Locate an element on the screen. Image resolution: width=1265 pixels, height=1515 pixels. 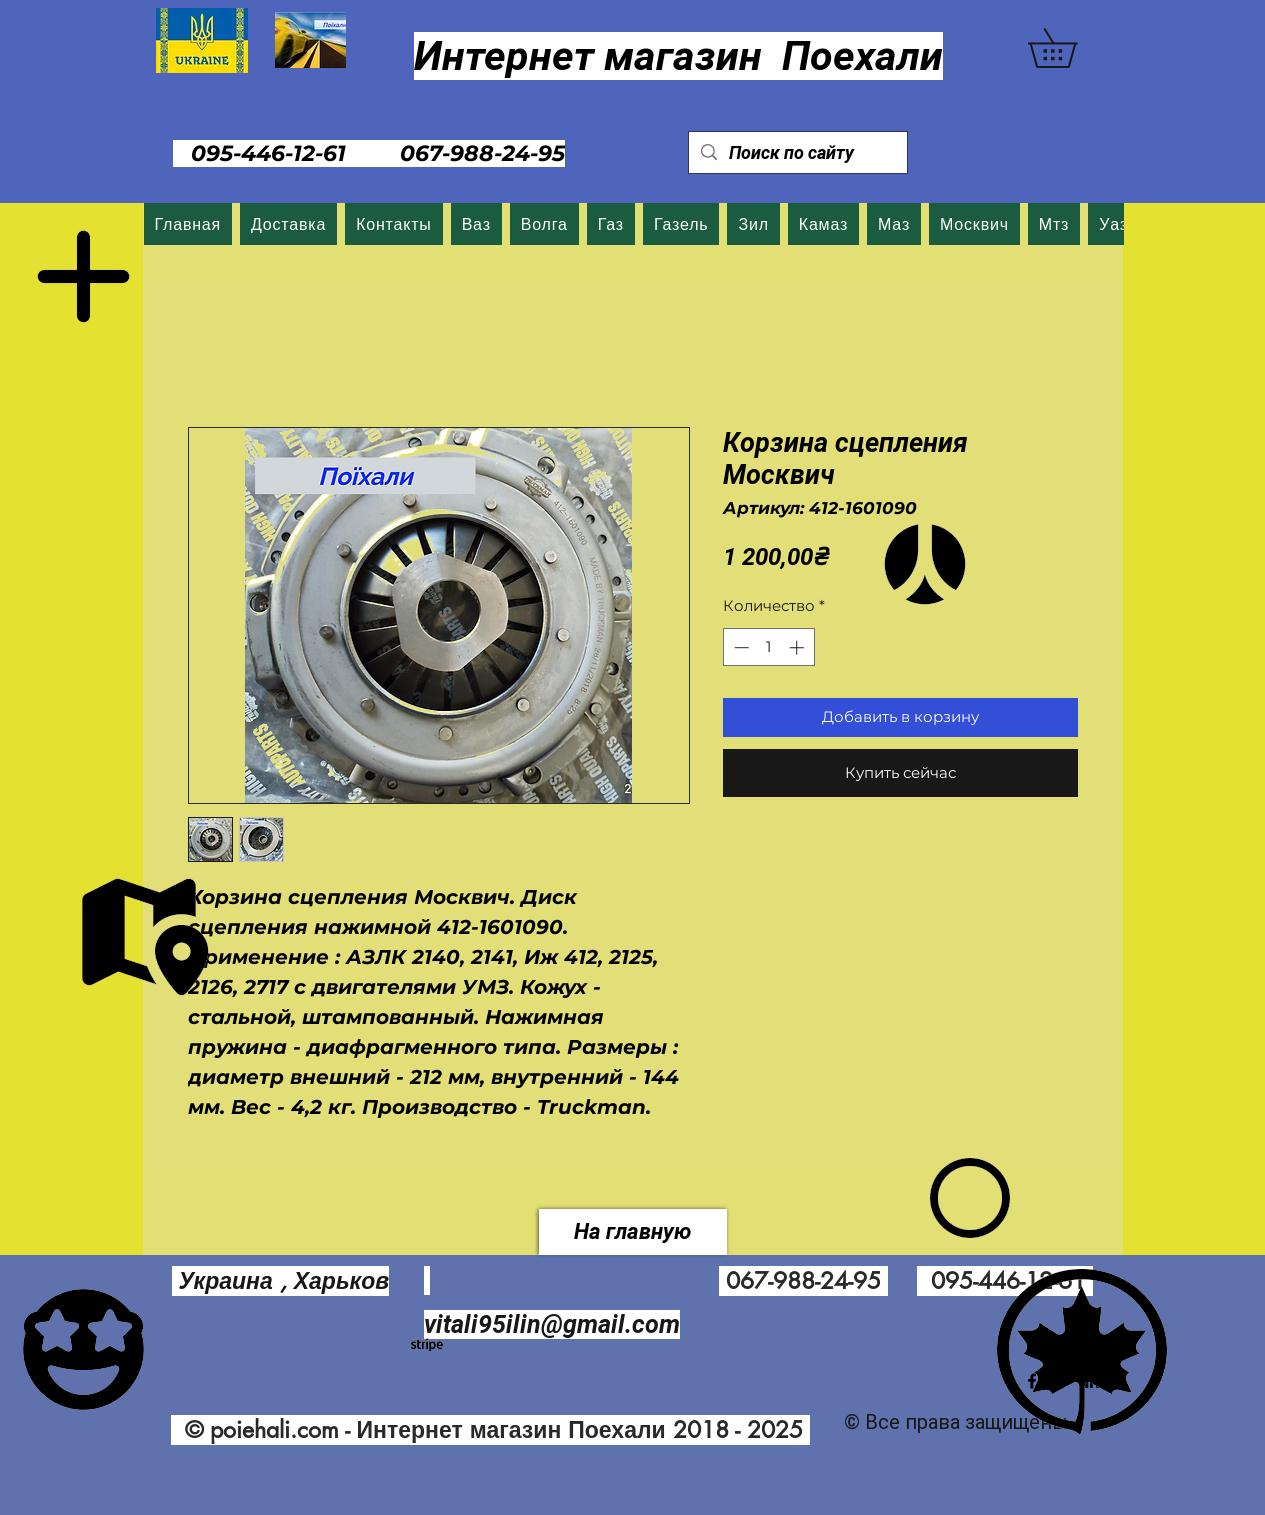
add a new item is located at coordinates (83, 276).